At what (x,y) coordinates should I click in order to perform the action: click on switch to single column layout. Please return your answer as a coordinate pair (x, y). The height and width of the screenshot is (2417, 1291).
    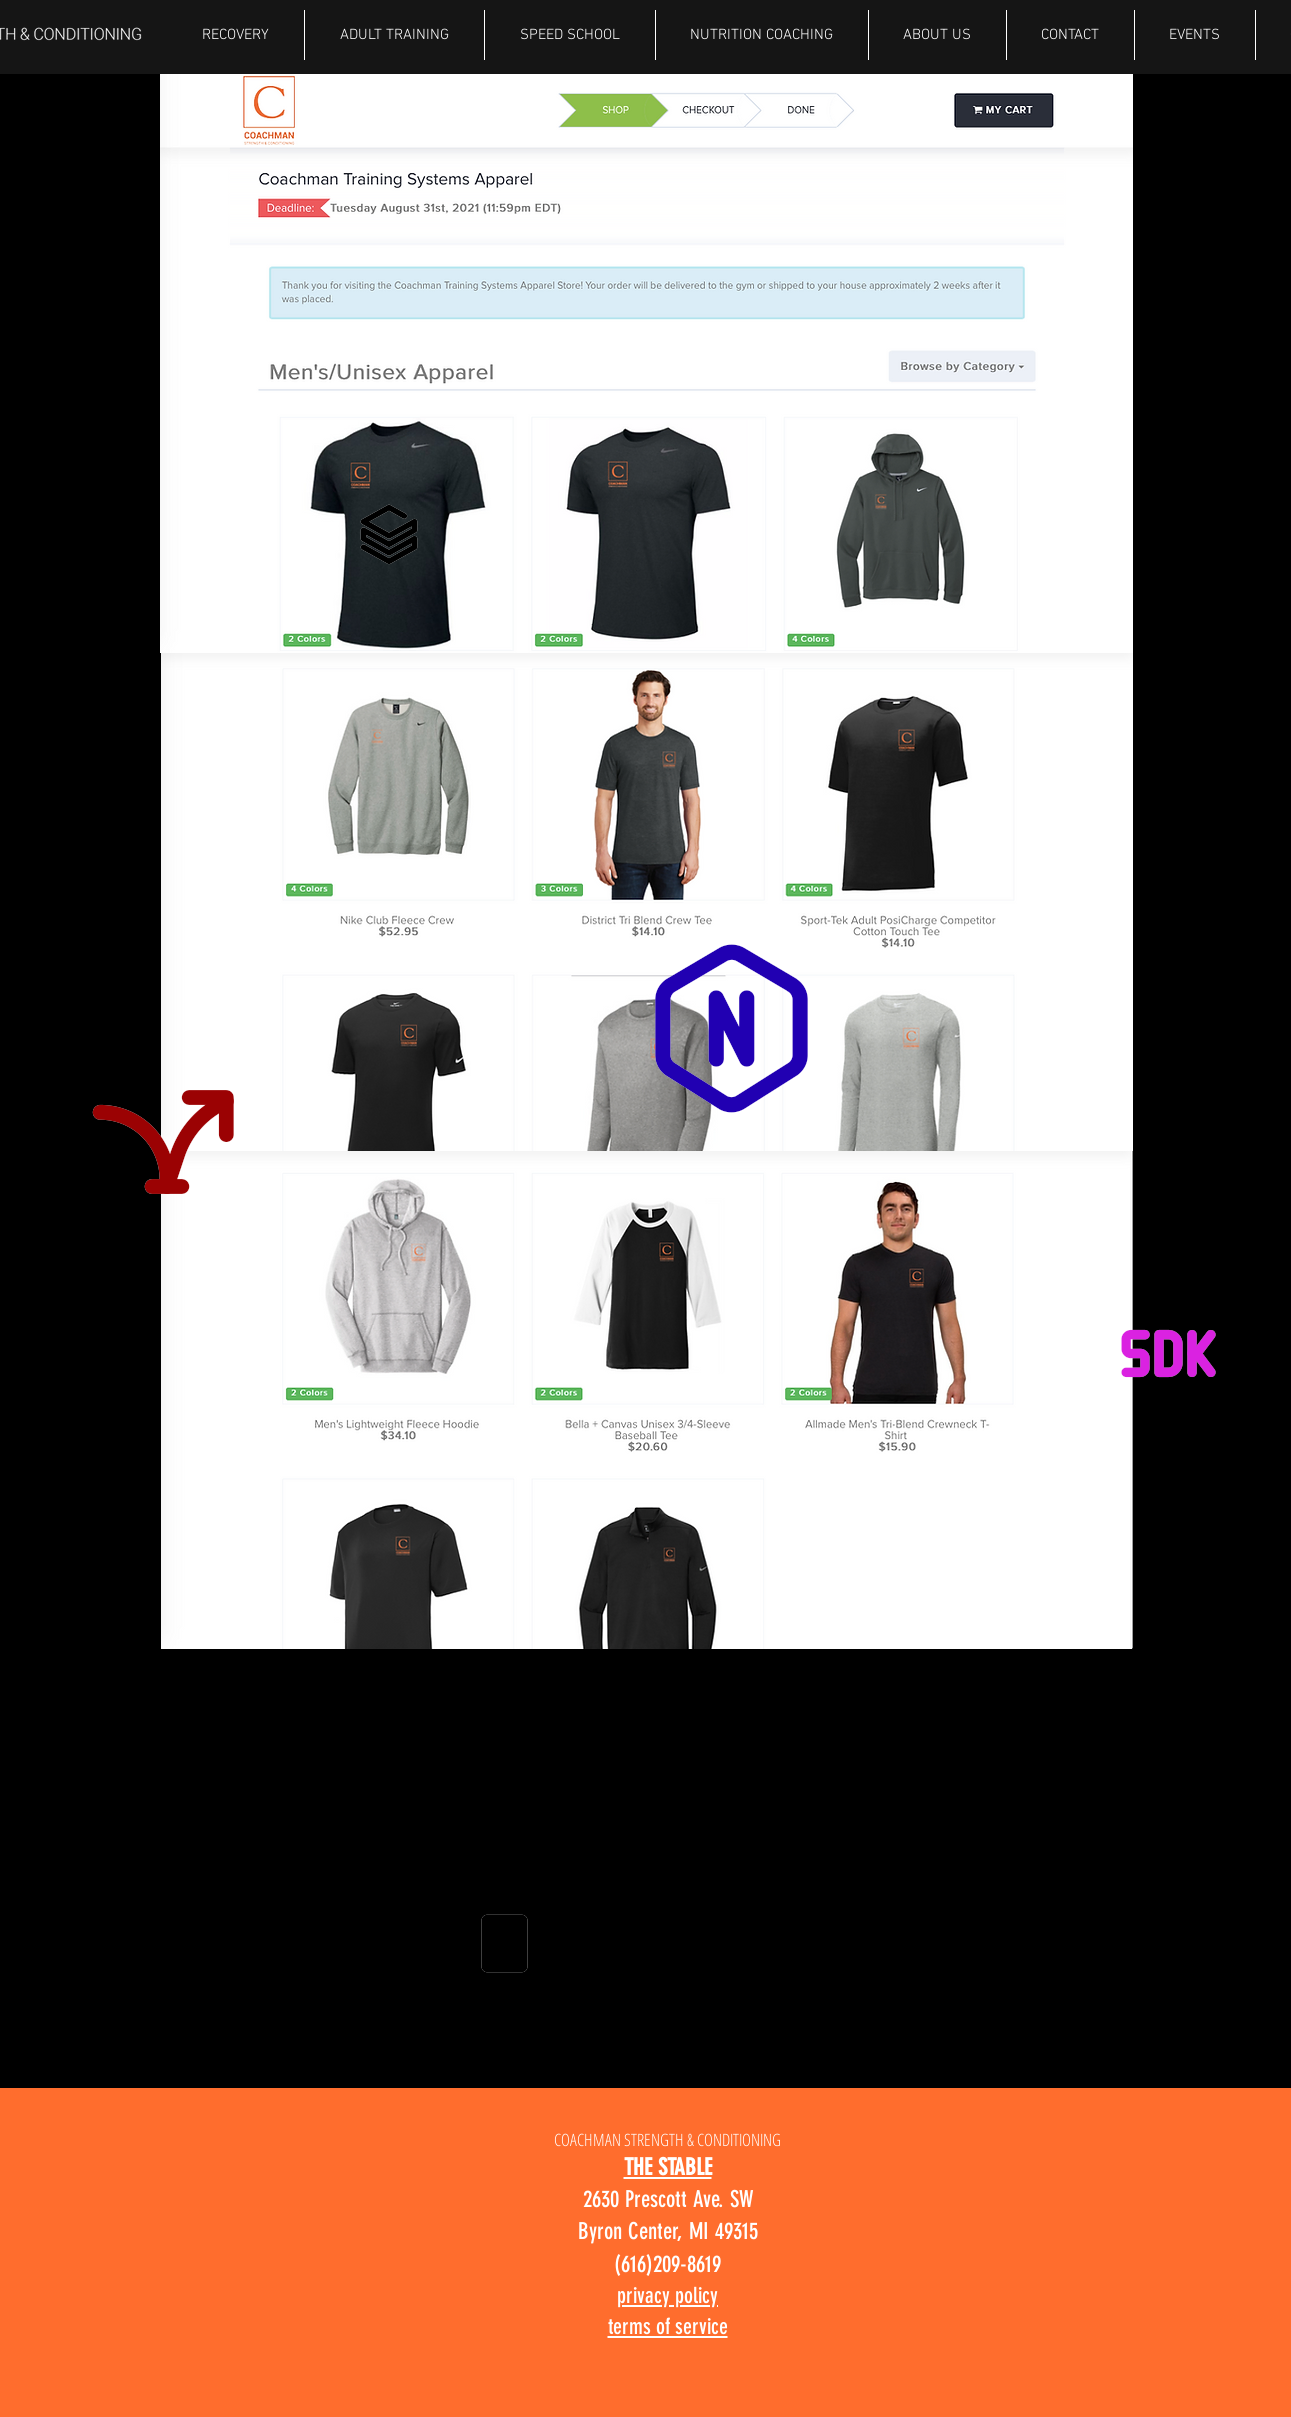
    Looking at the image, I should click on (504, 1943).